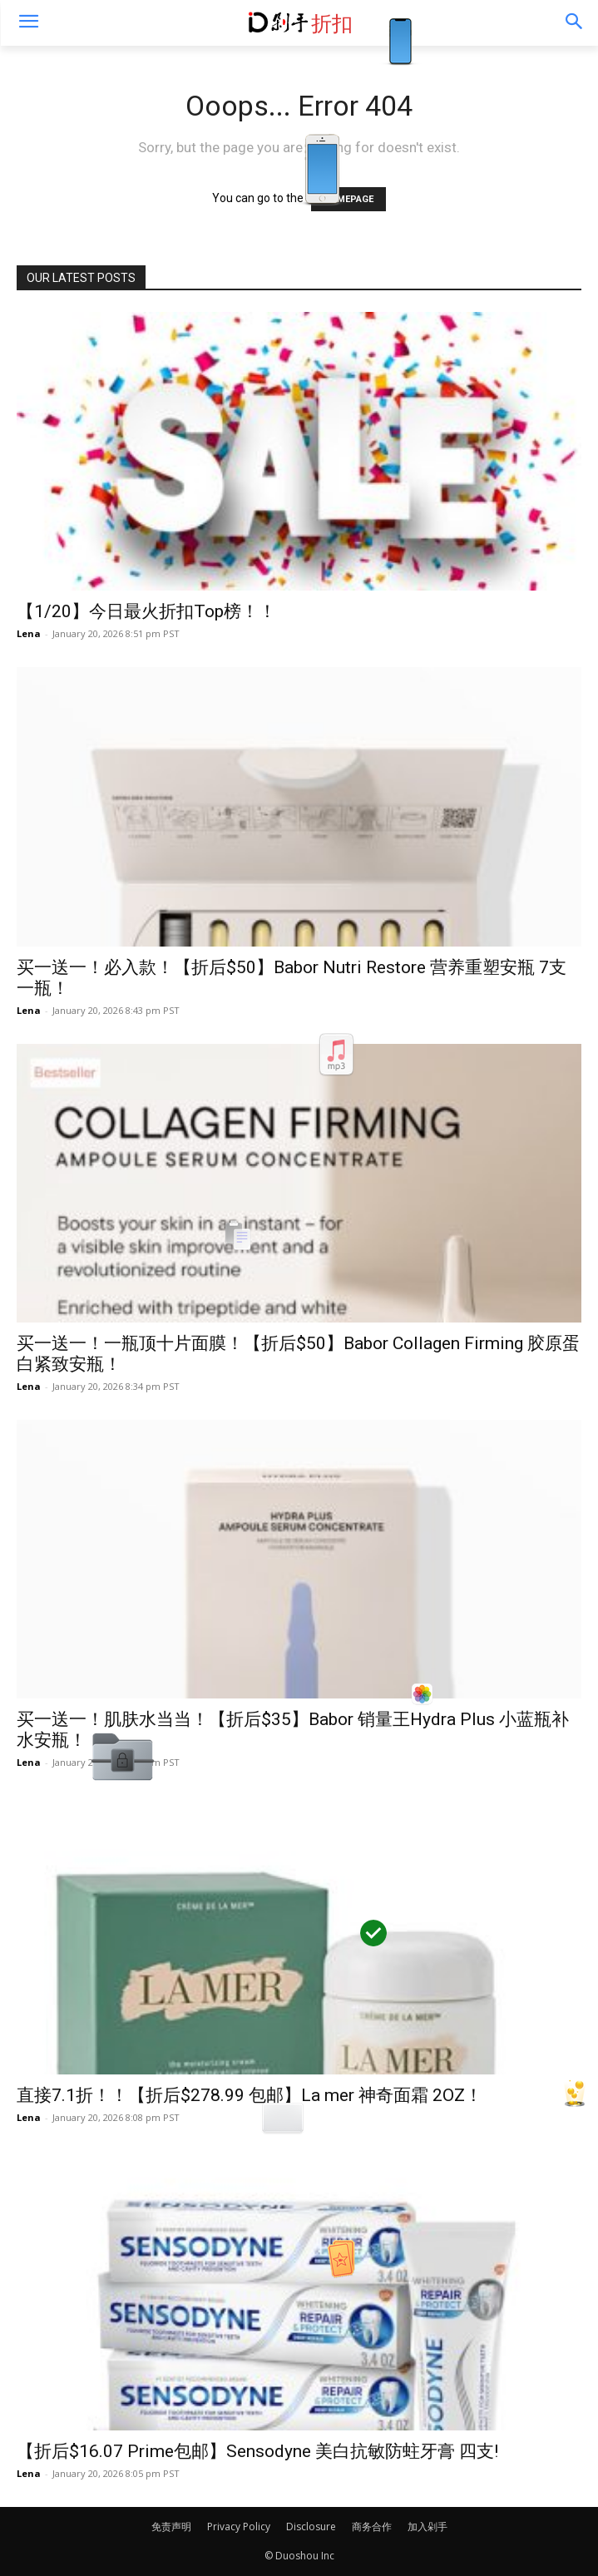  I want to click on an mp3 audio file, so click(336, 1054).